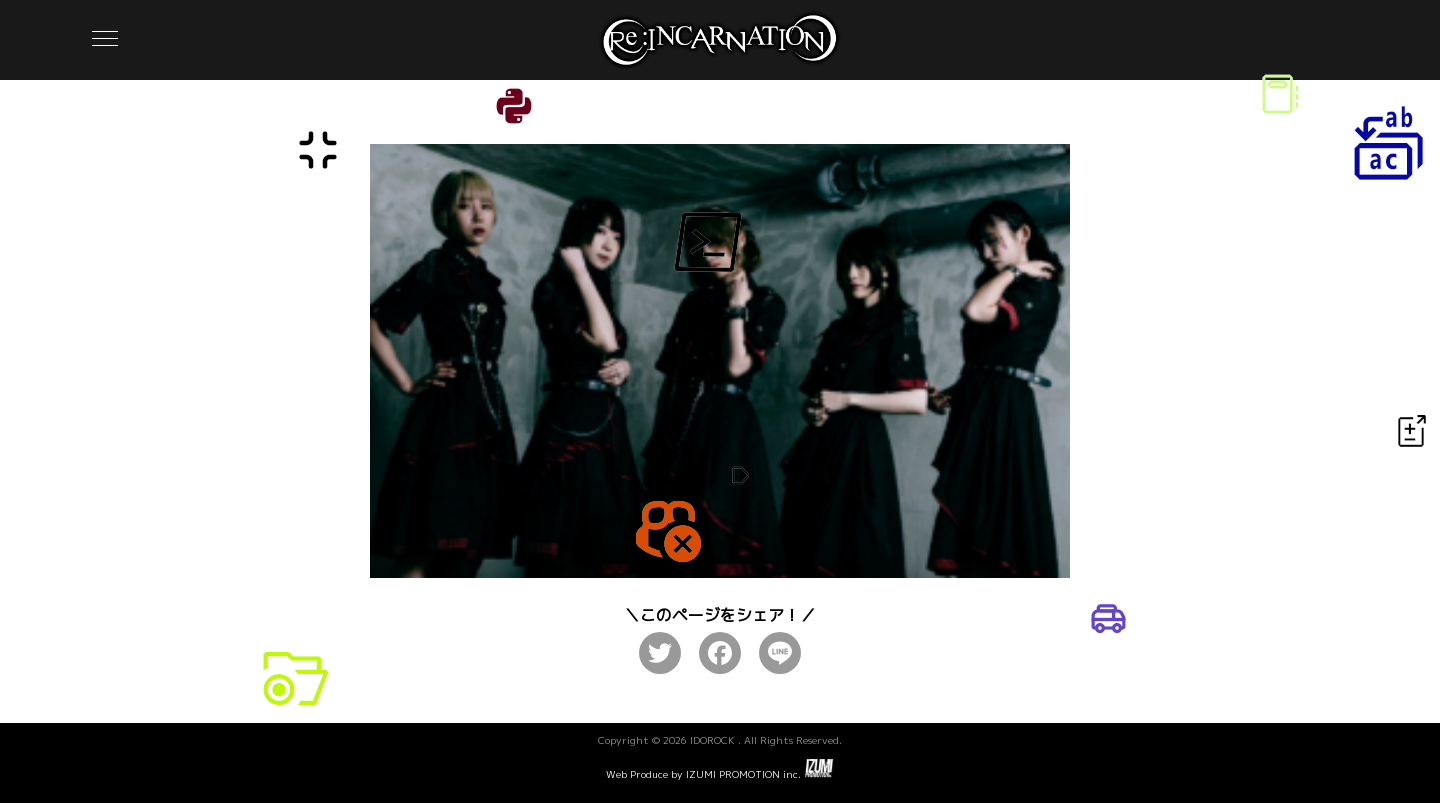 Image resolution: width=1440 pixels, height=803 pixels. Describe the element at coordinates (1108, 619) in the screenshot. I see `browse RV or camper van rentals` at that location.